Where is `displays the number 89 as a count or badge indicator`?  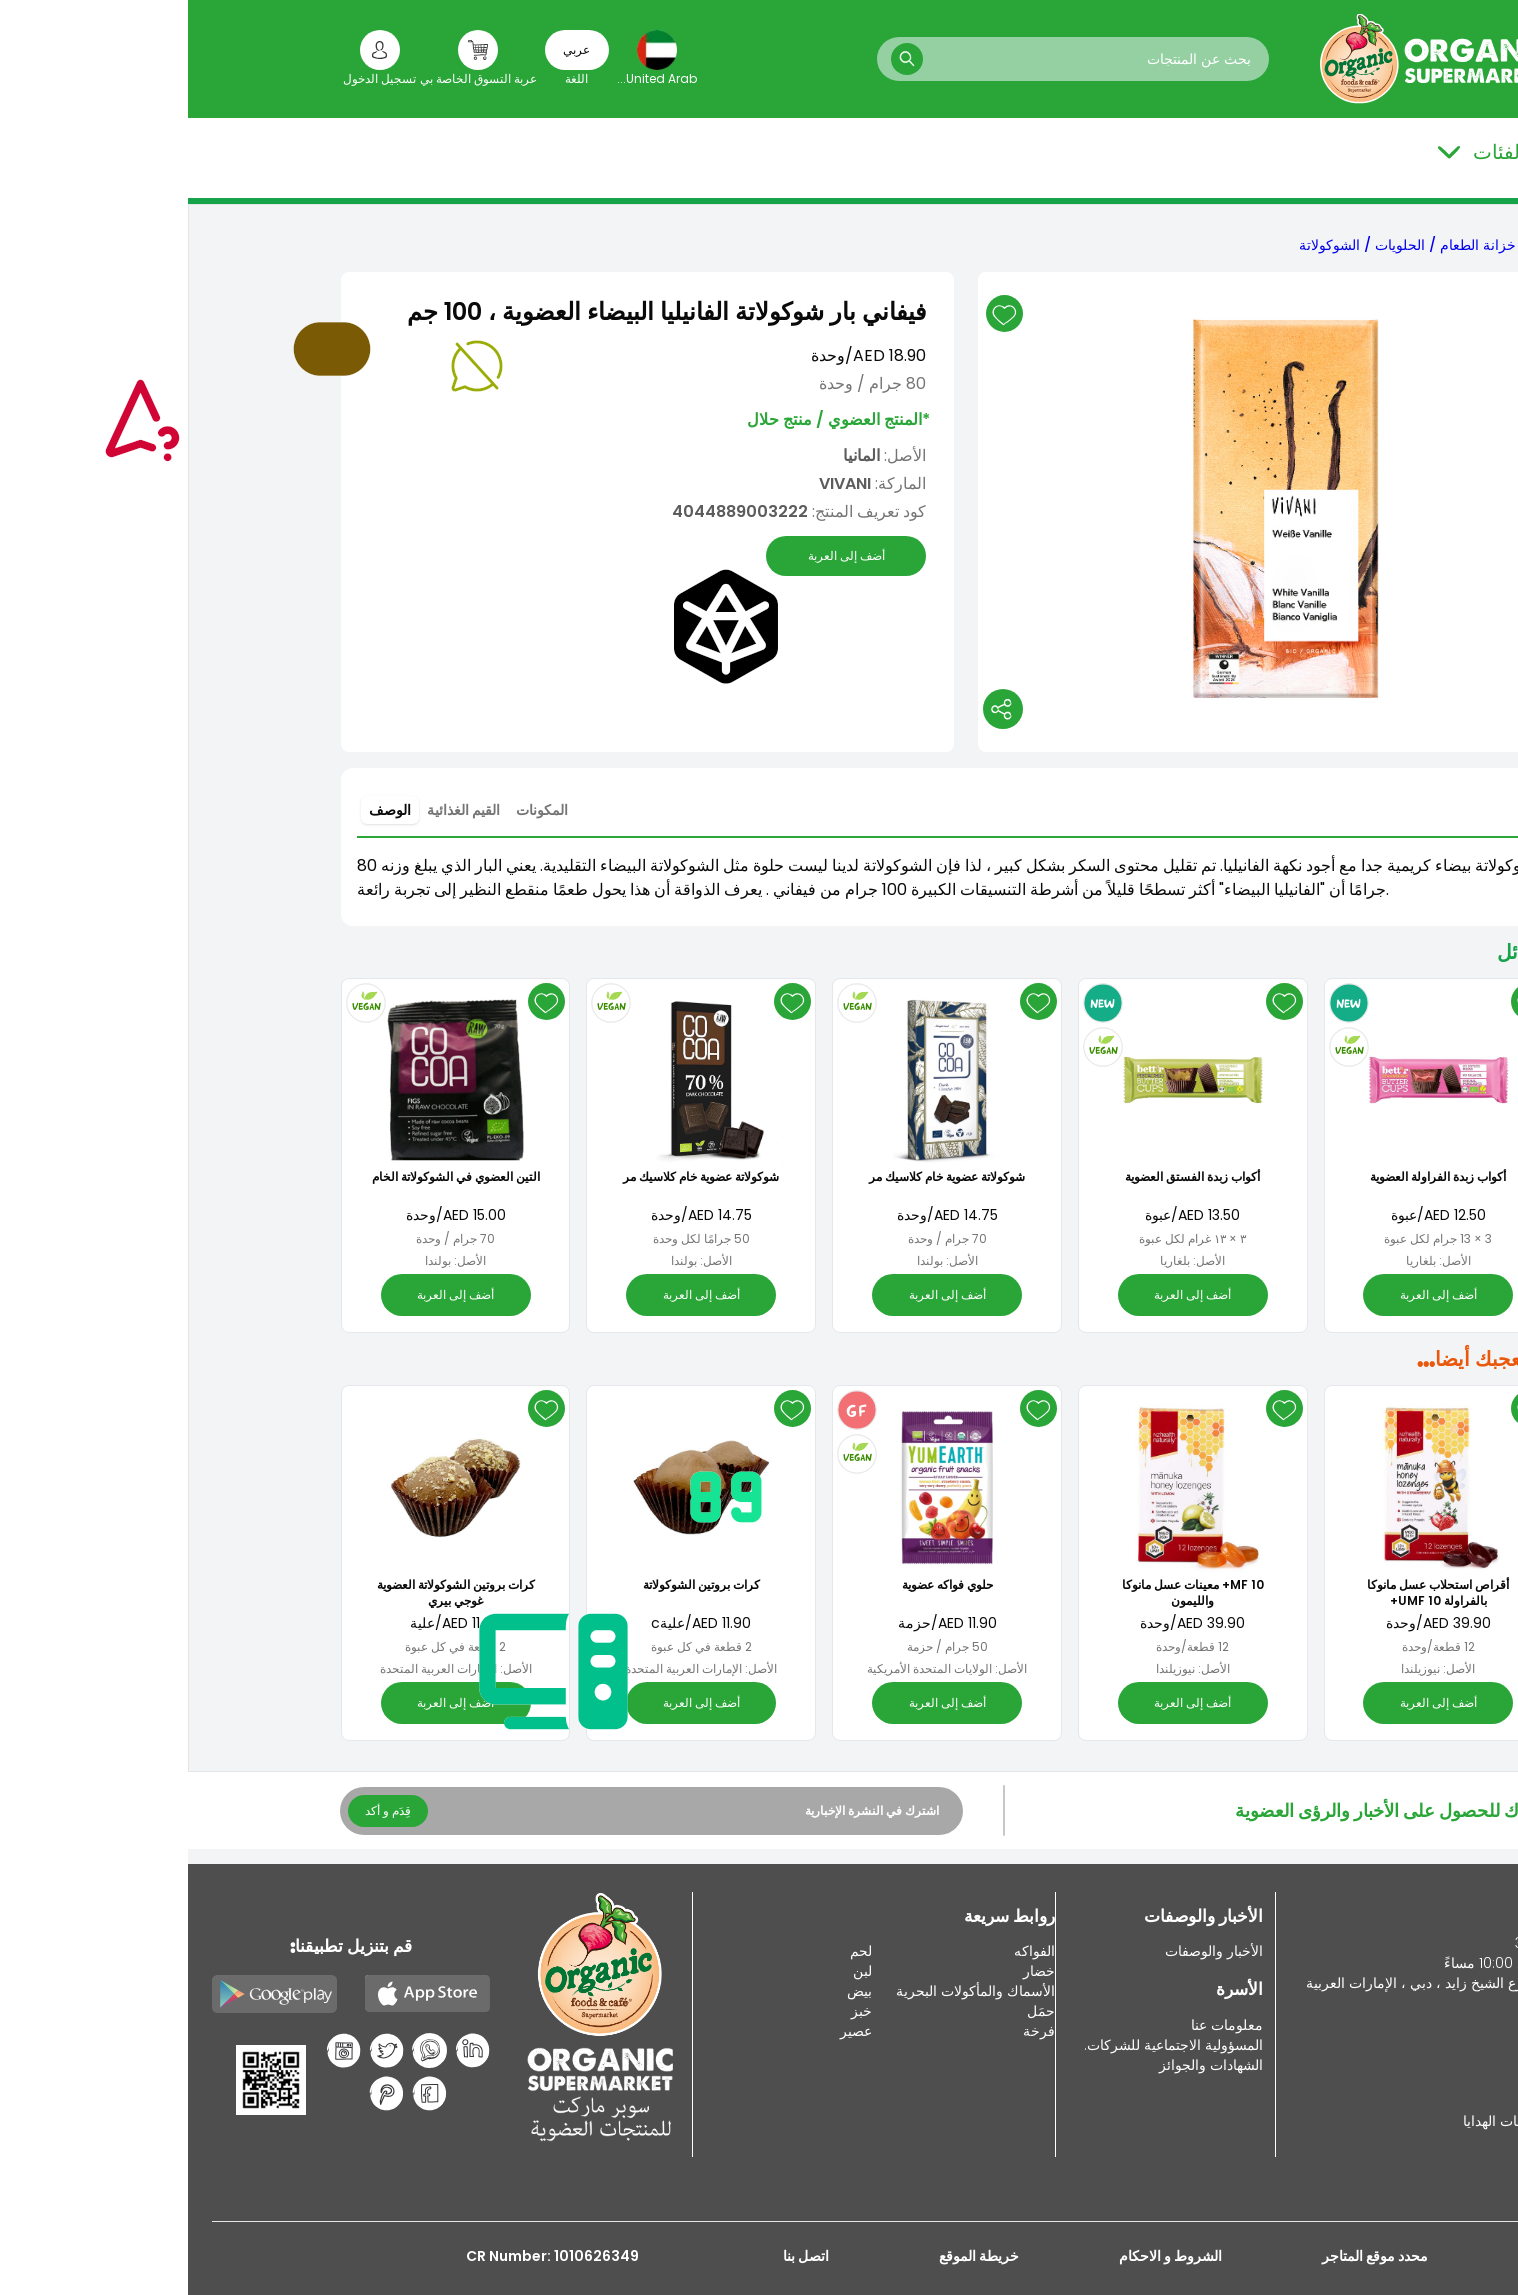 displays the number 89 as a count or badge indicator is located at coordinates (726, 1497).